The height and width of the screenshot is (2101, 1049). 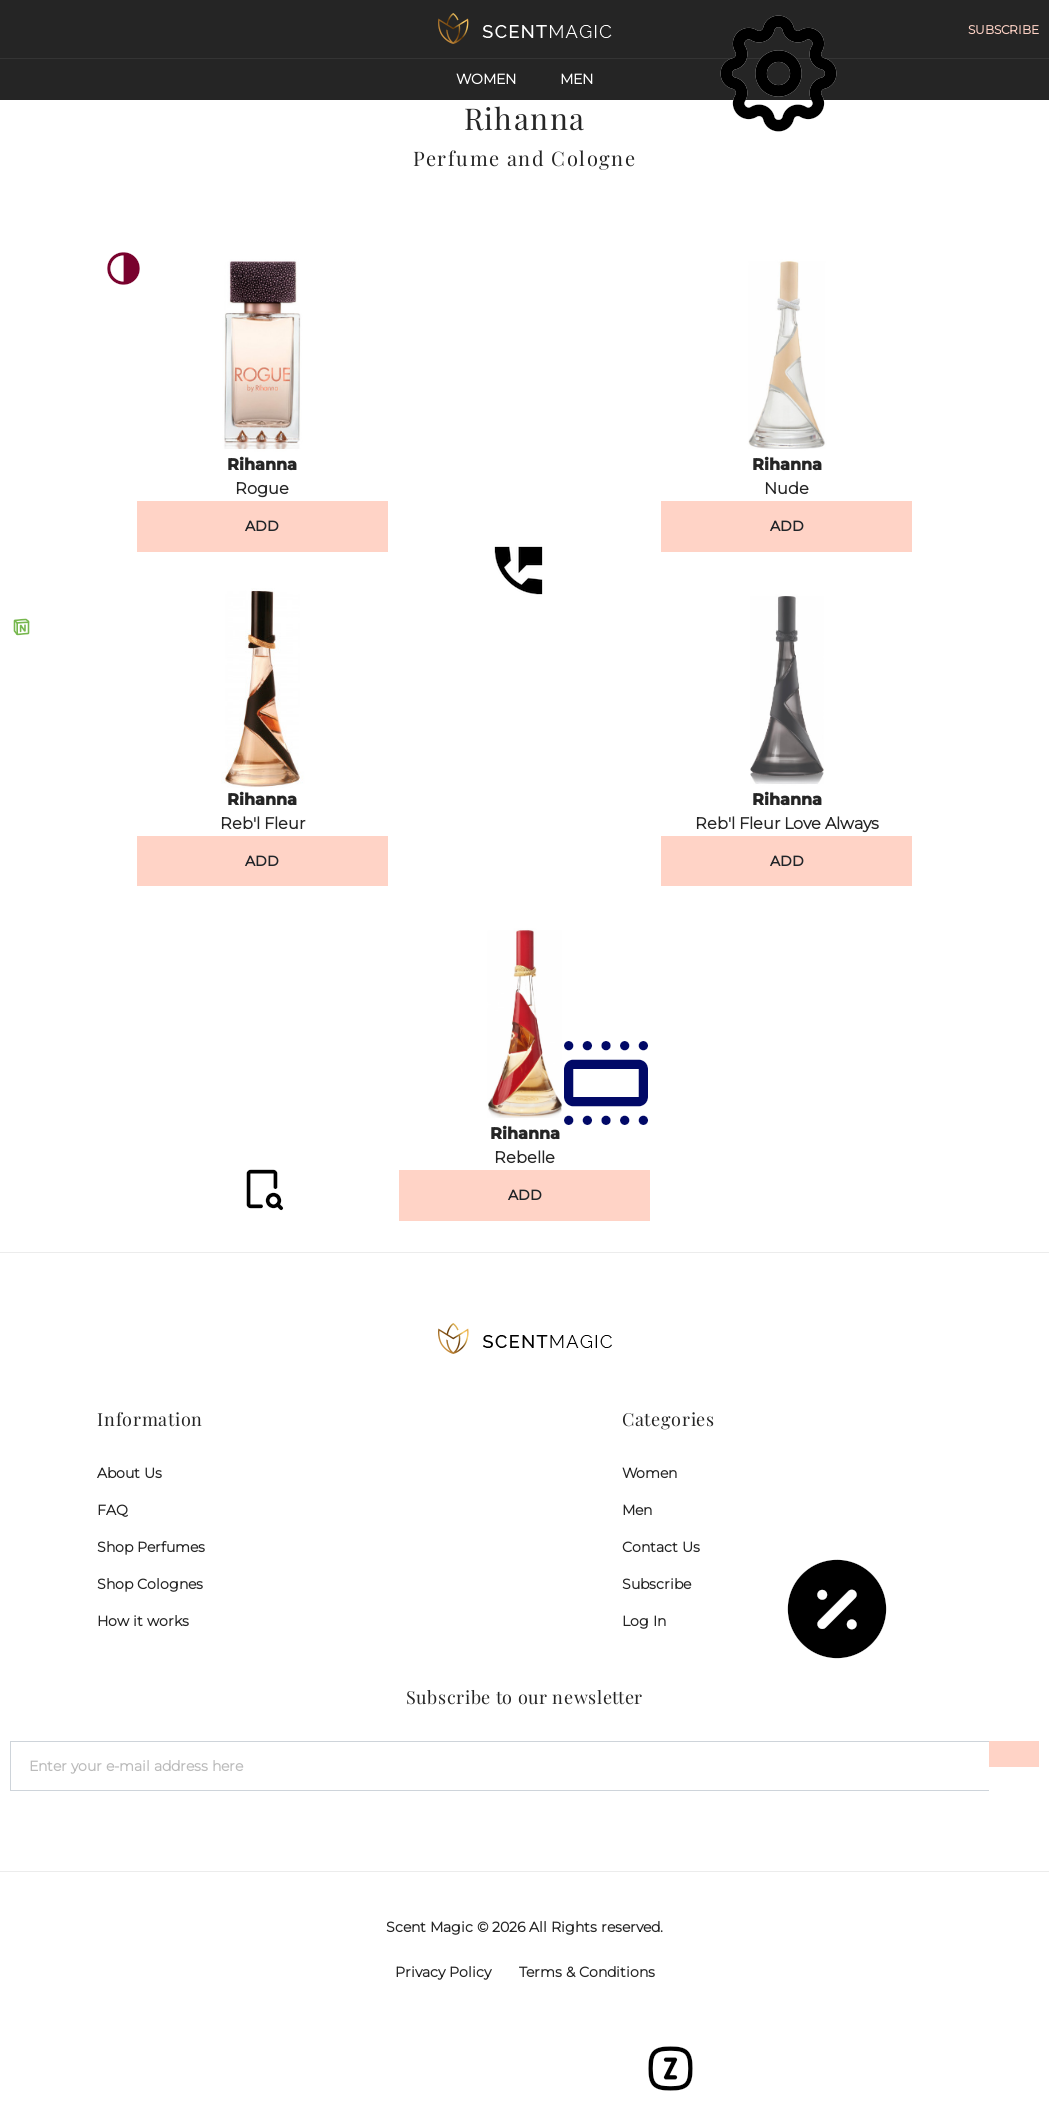 I want to click on adjust display contrast settings, so click(x=123, y=268).